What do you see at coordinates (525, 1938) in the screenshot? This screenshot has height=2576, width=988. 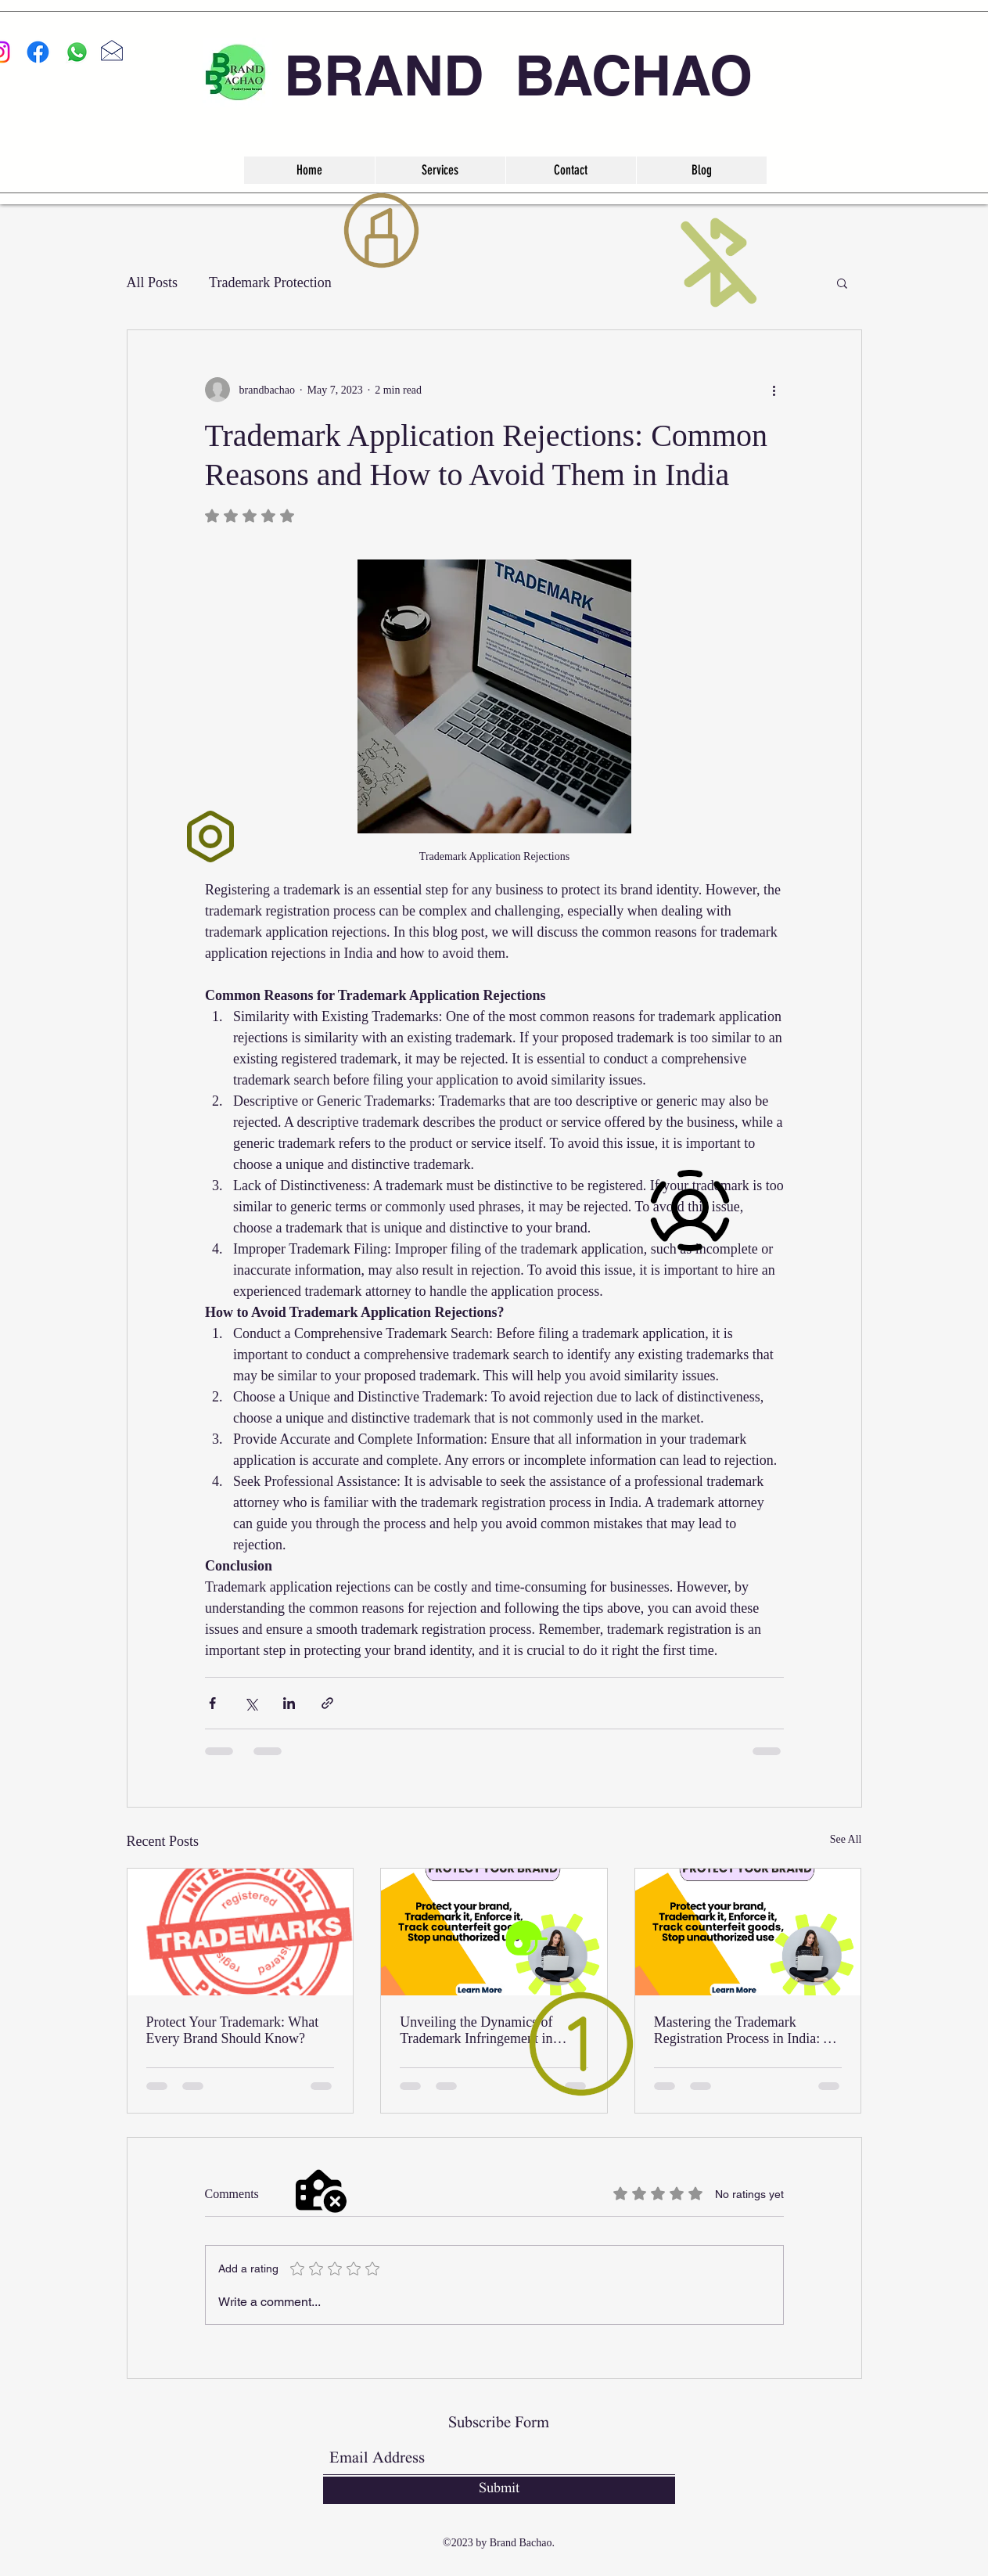 I see `view baseball or sports equipment` at bounding box center [525, 1938].